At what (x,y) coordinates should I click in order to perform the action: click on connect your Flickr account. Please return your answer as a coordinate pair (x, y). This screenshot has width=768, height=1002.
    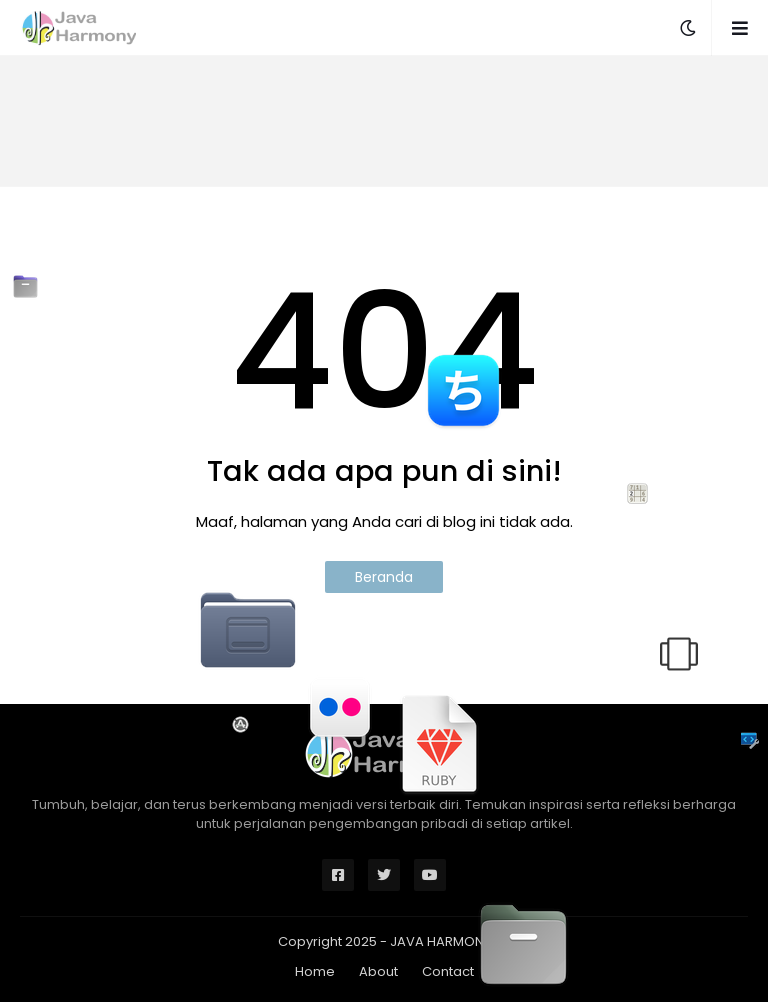
    Looking at the image, I should click on (340, 707).